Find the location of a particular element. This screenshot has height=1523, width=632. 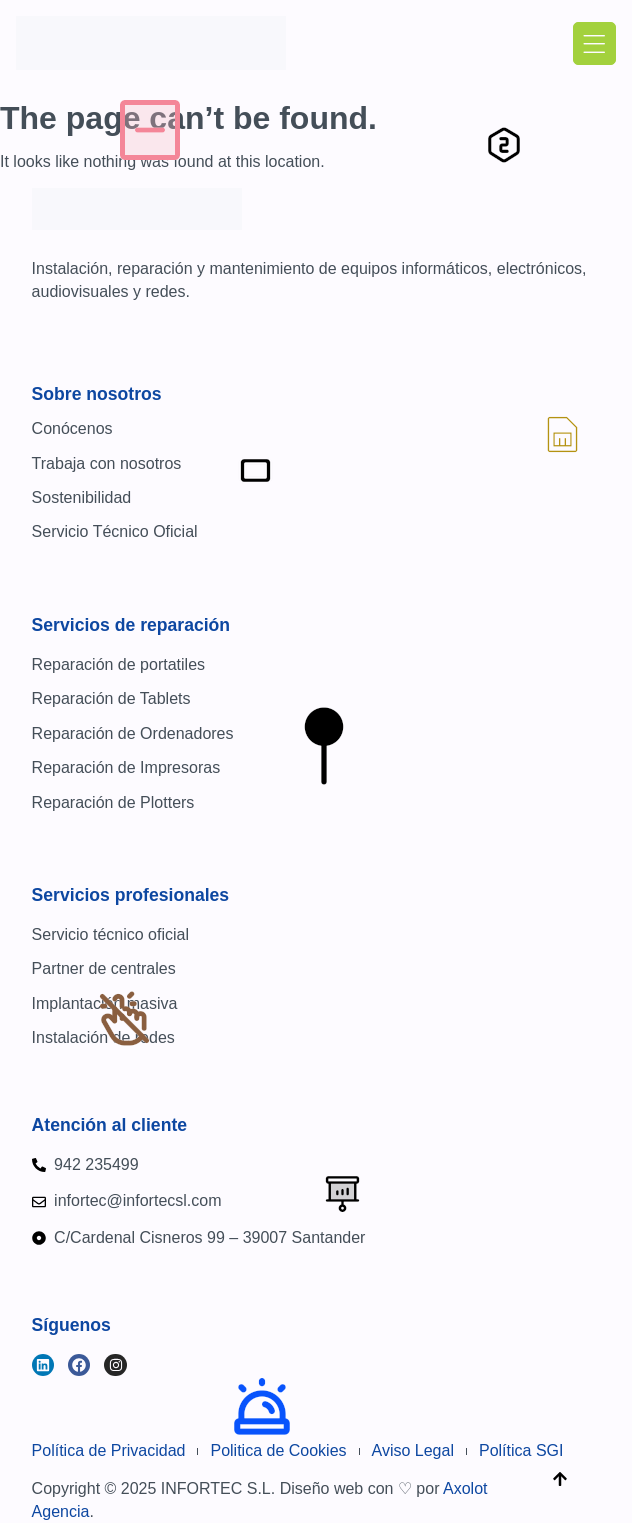

collapse or minimize a section is located at coordinates (150, 130).